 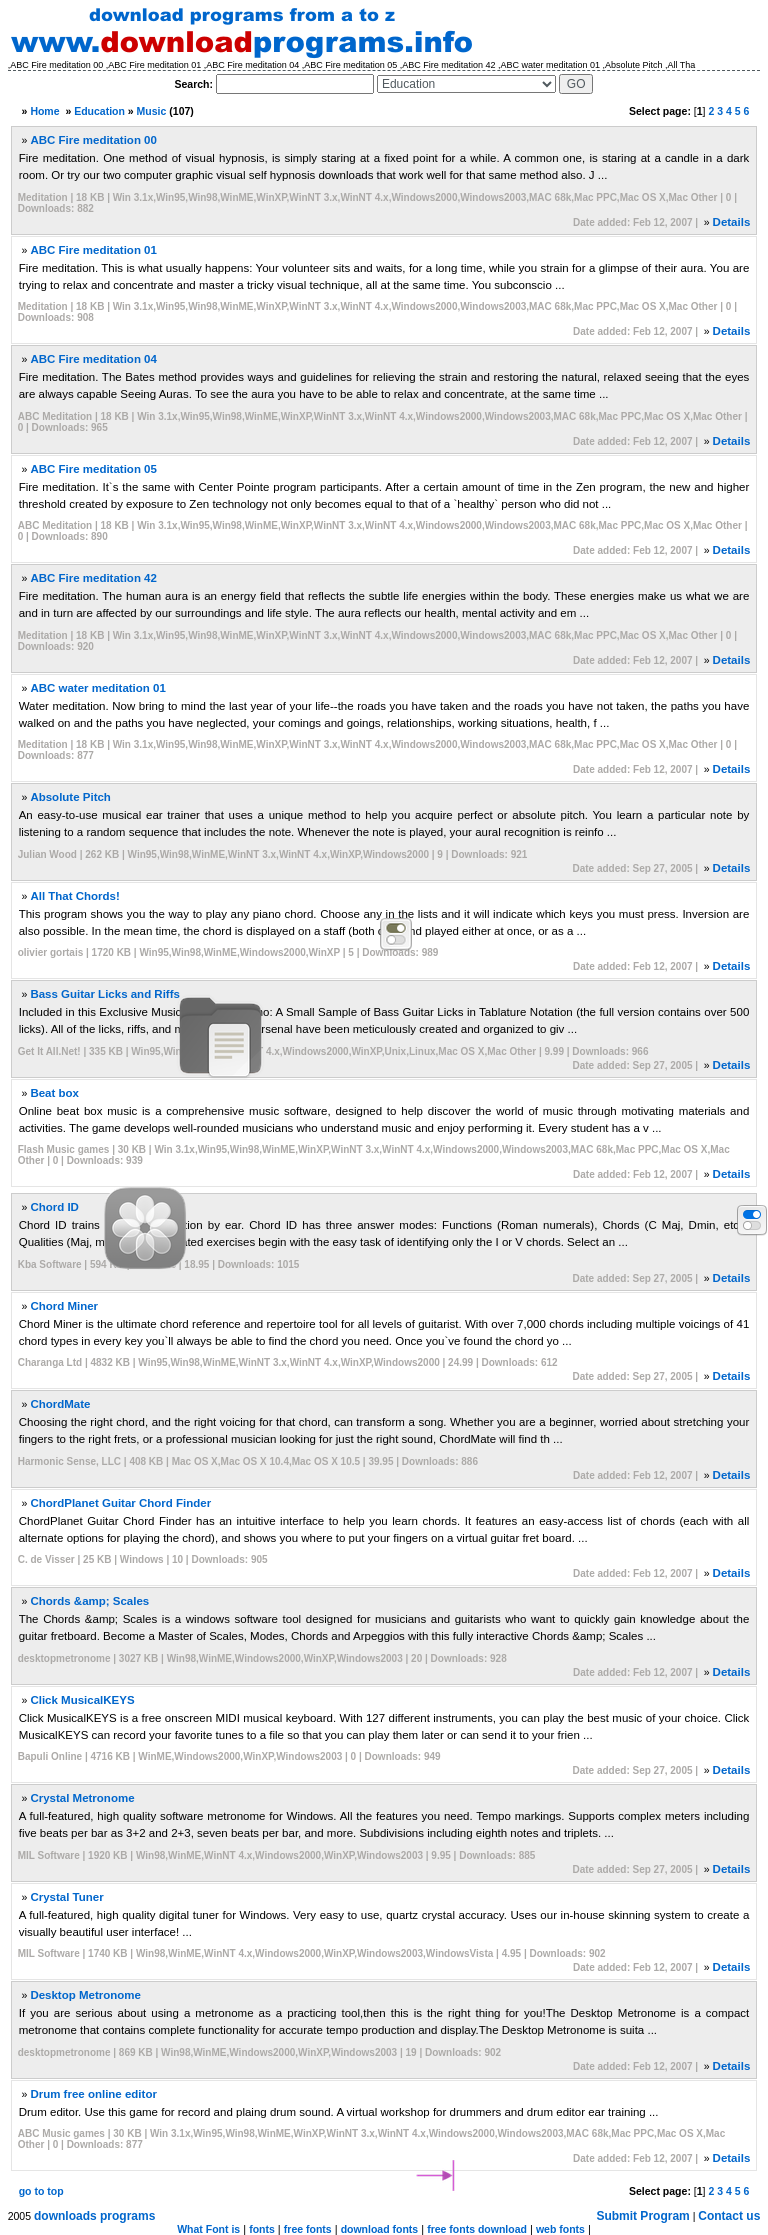 I want to click on open unity tweak tool settings, so click(x=752, y=1220).